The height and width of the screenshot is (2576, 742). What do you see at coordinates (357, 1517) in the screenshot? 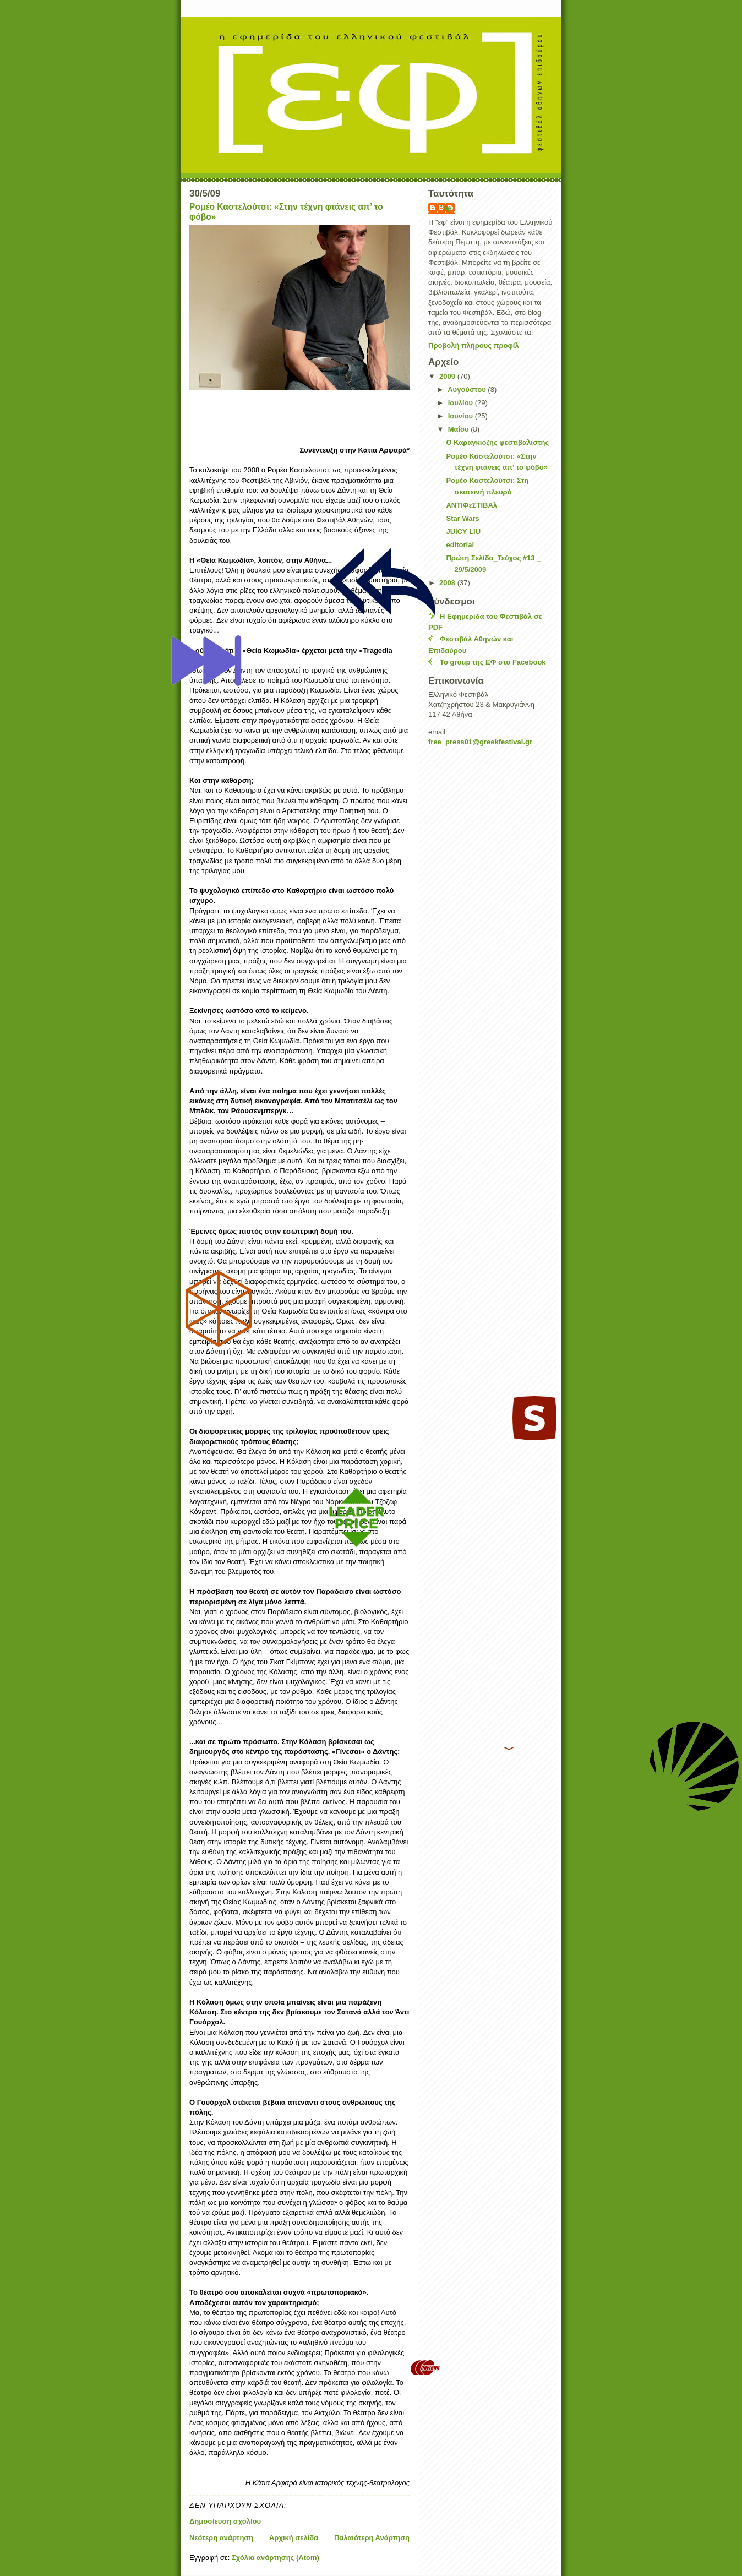
I see `leader price brand logo` at bounding box center [357, 1517].